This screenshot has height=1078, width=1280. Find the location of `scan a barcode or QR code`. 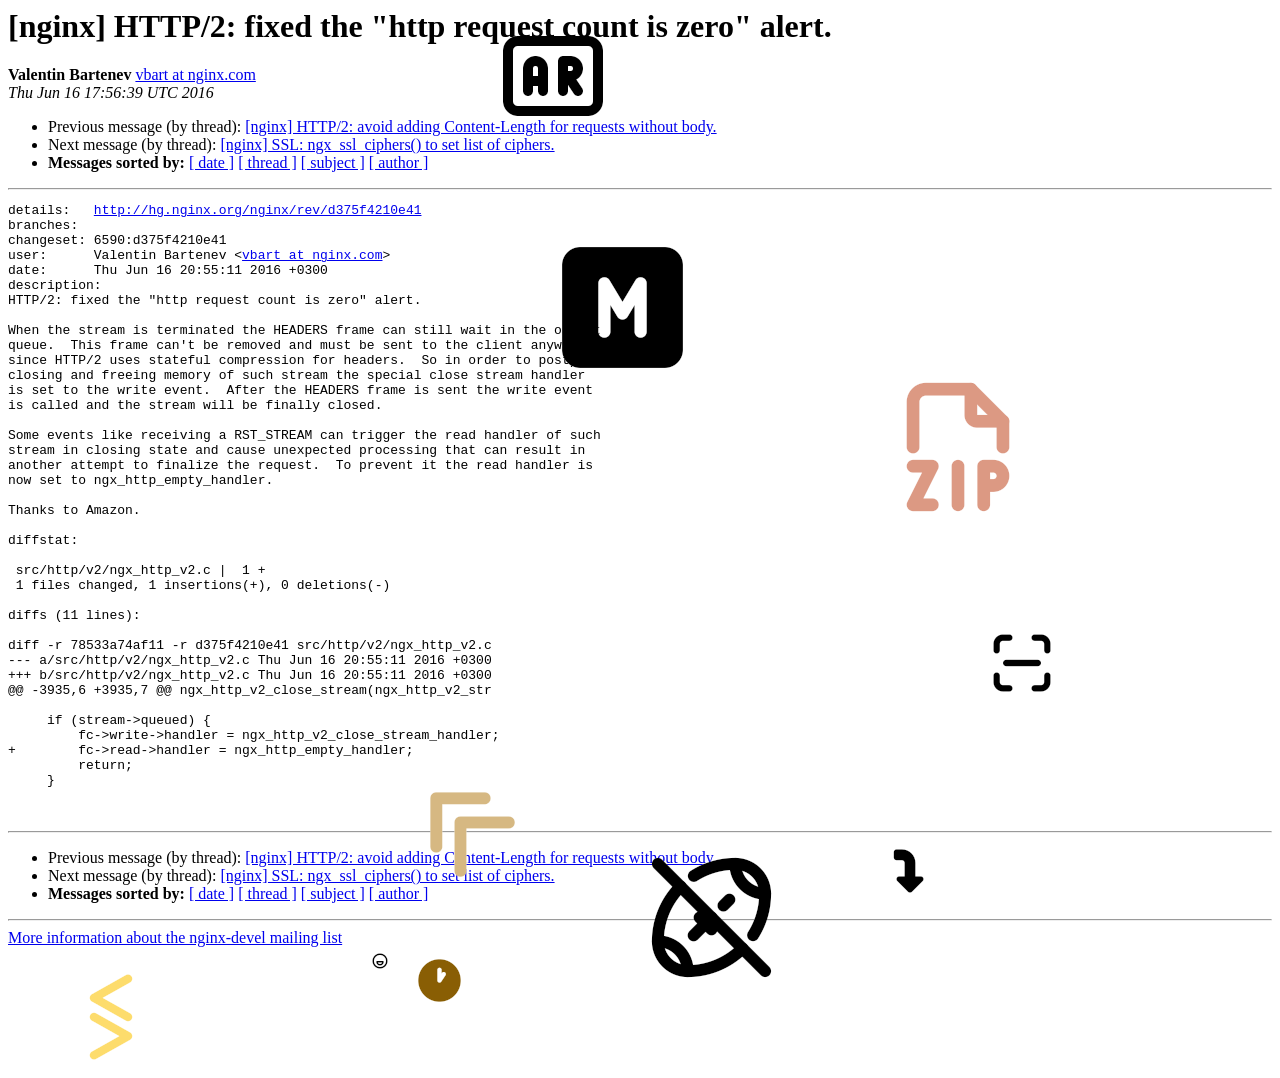

scan a barcode or QR code is located at coordinates (1022, 663).